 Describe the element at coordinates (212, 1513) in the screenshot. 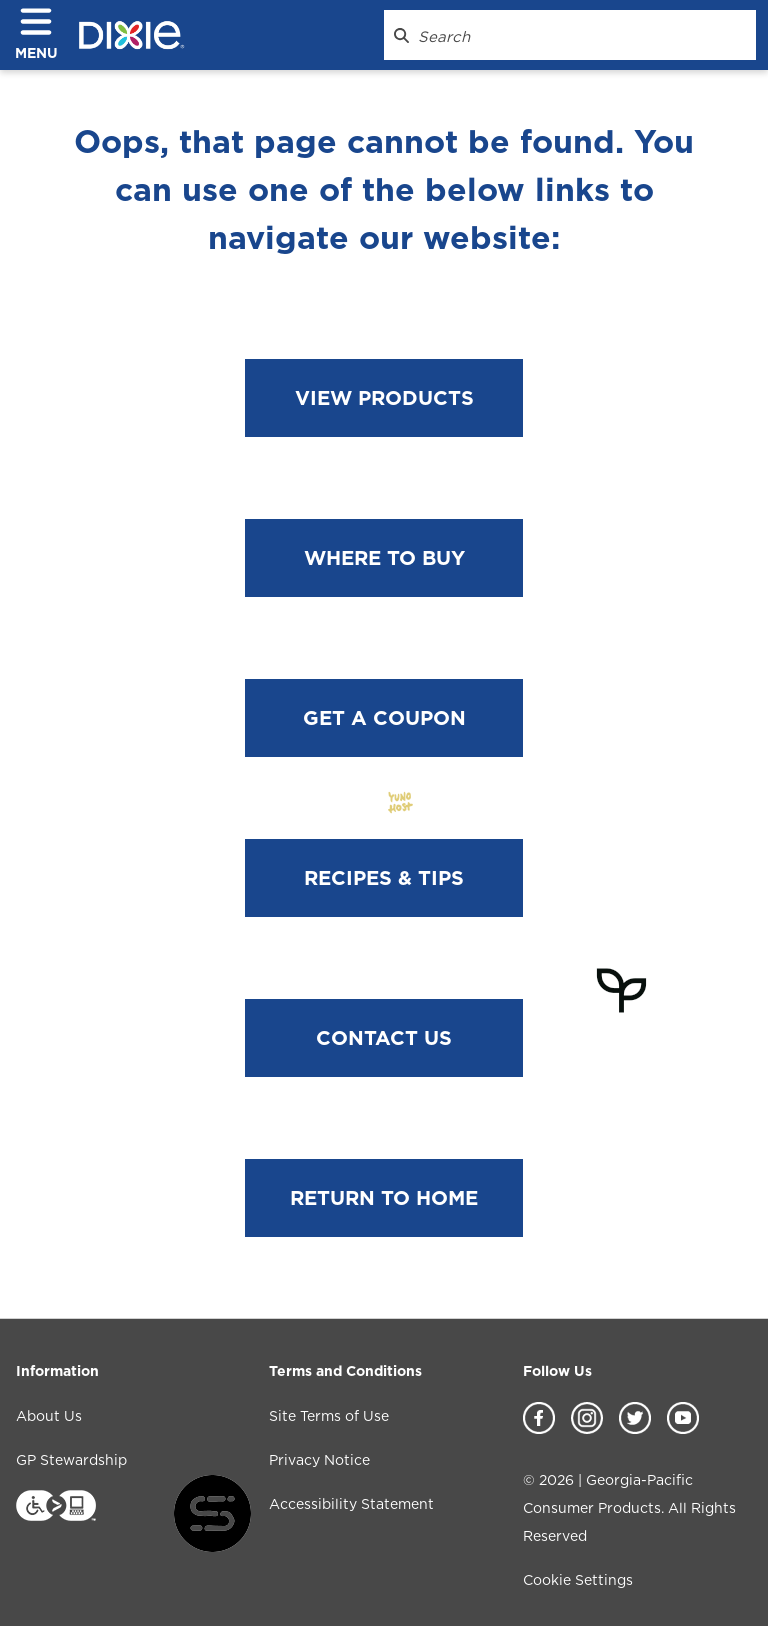

I see `sanic web framework logo` at that location.